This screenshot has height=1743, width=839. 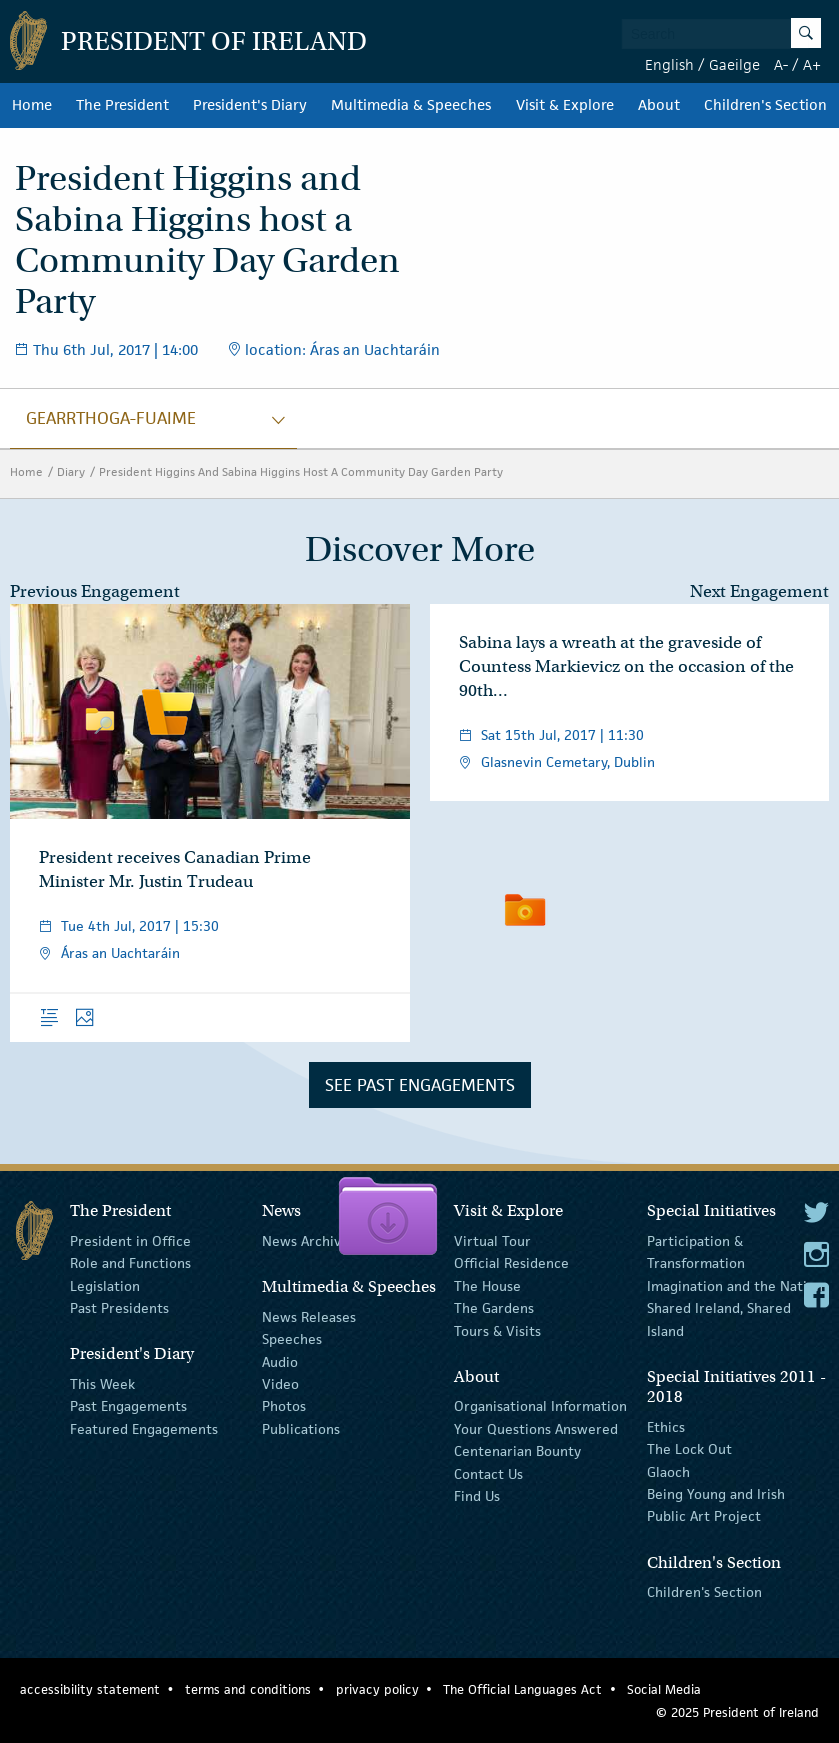 I want to click on access your downloads folder, so click(x=388, y=1216).